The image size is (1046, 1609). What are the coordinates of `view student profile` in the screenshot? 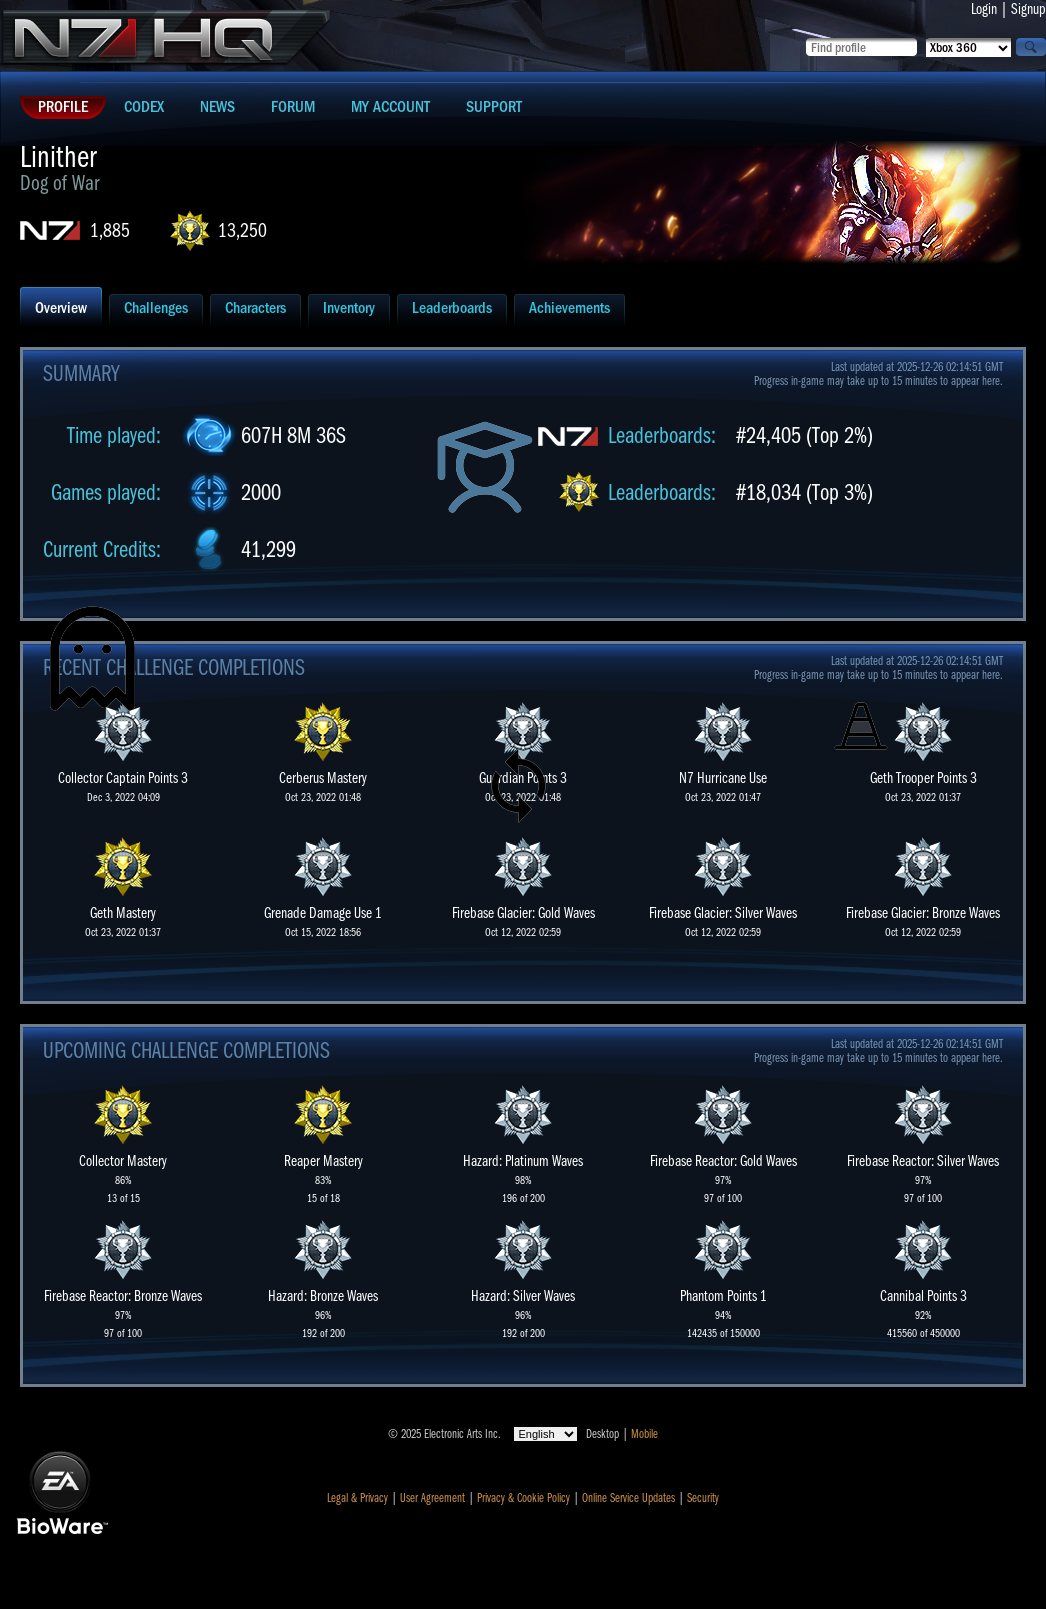 It's located at (485, 469).